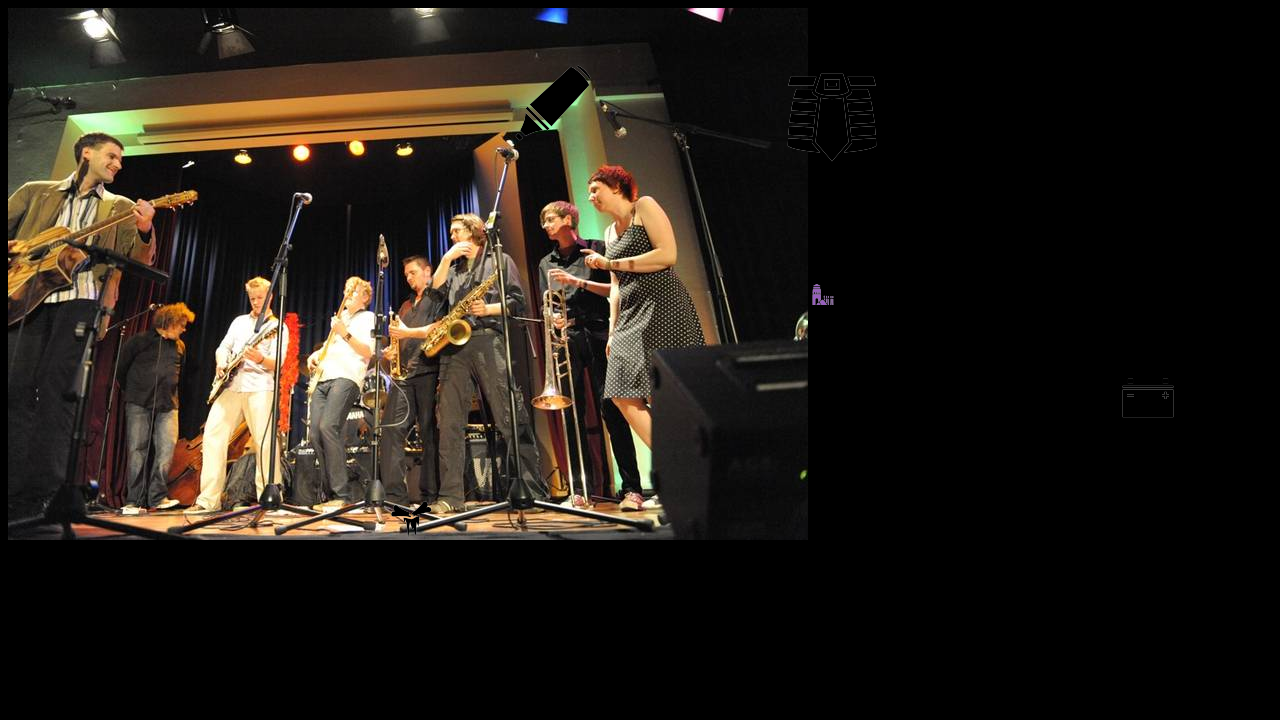  I want to click on activate a life-drain or vampiric ability, so click(411, 519).